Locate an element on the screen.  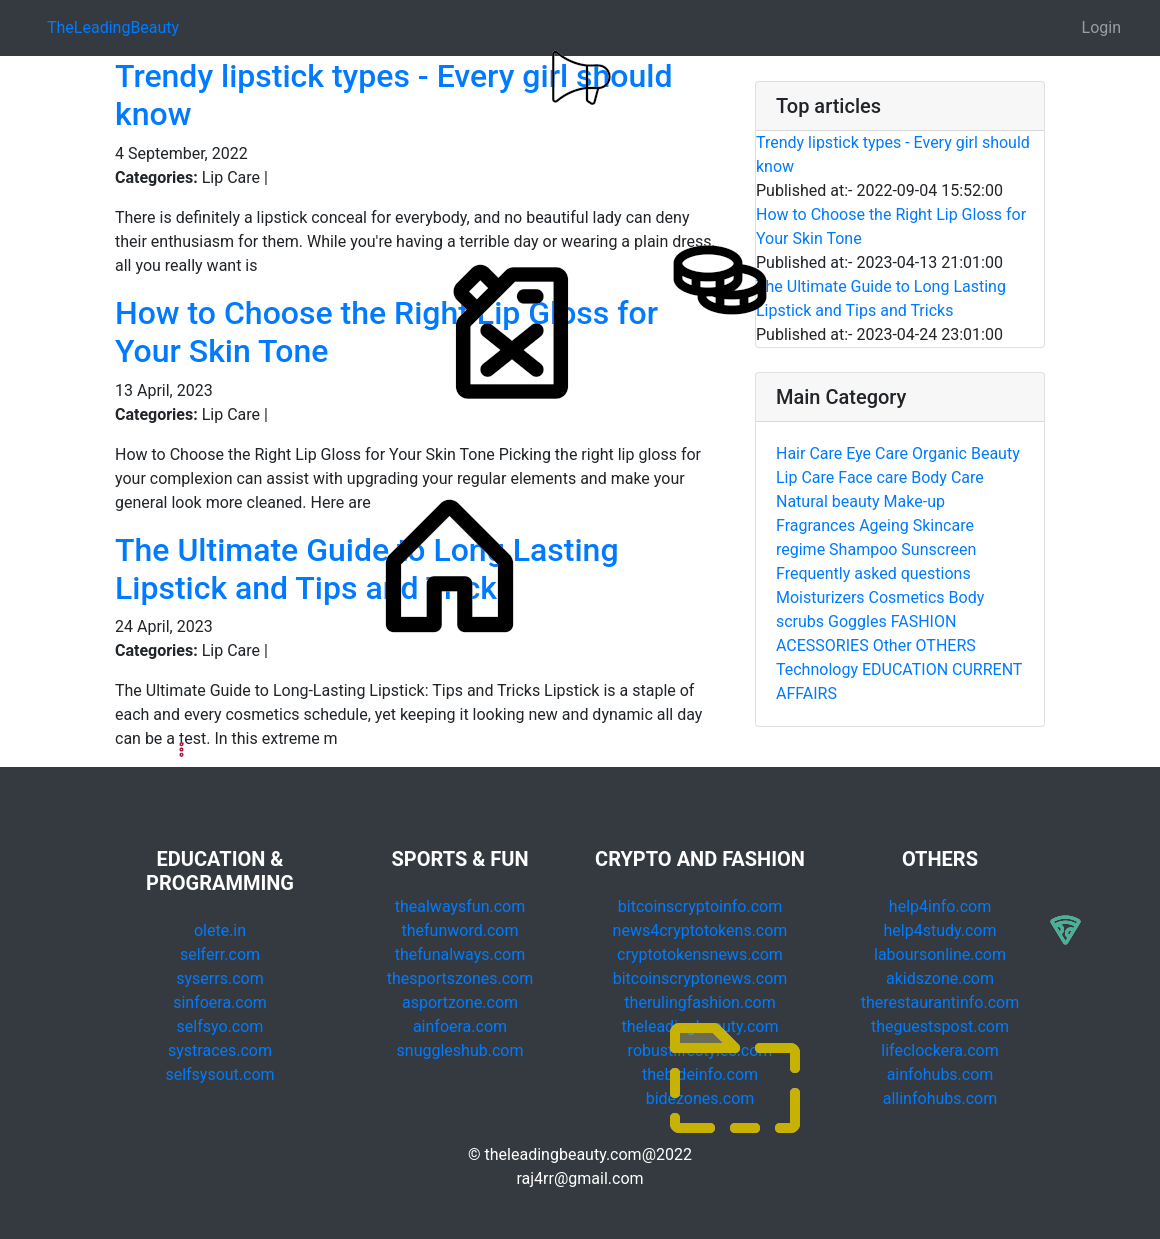
open more options menu is located at coordinates (181, 749).